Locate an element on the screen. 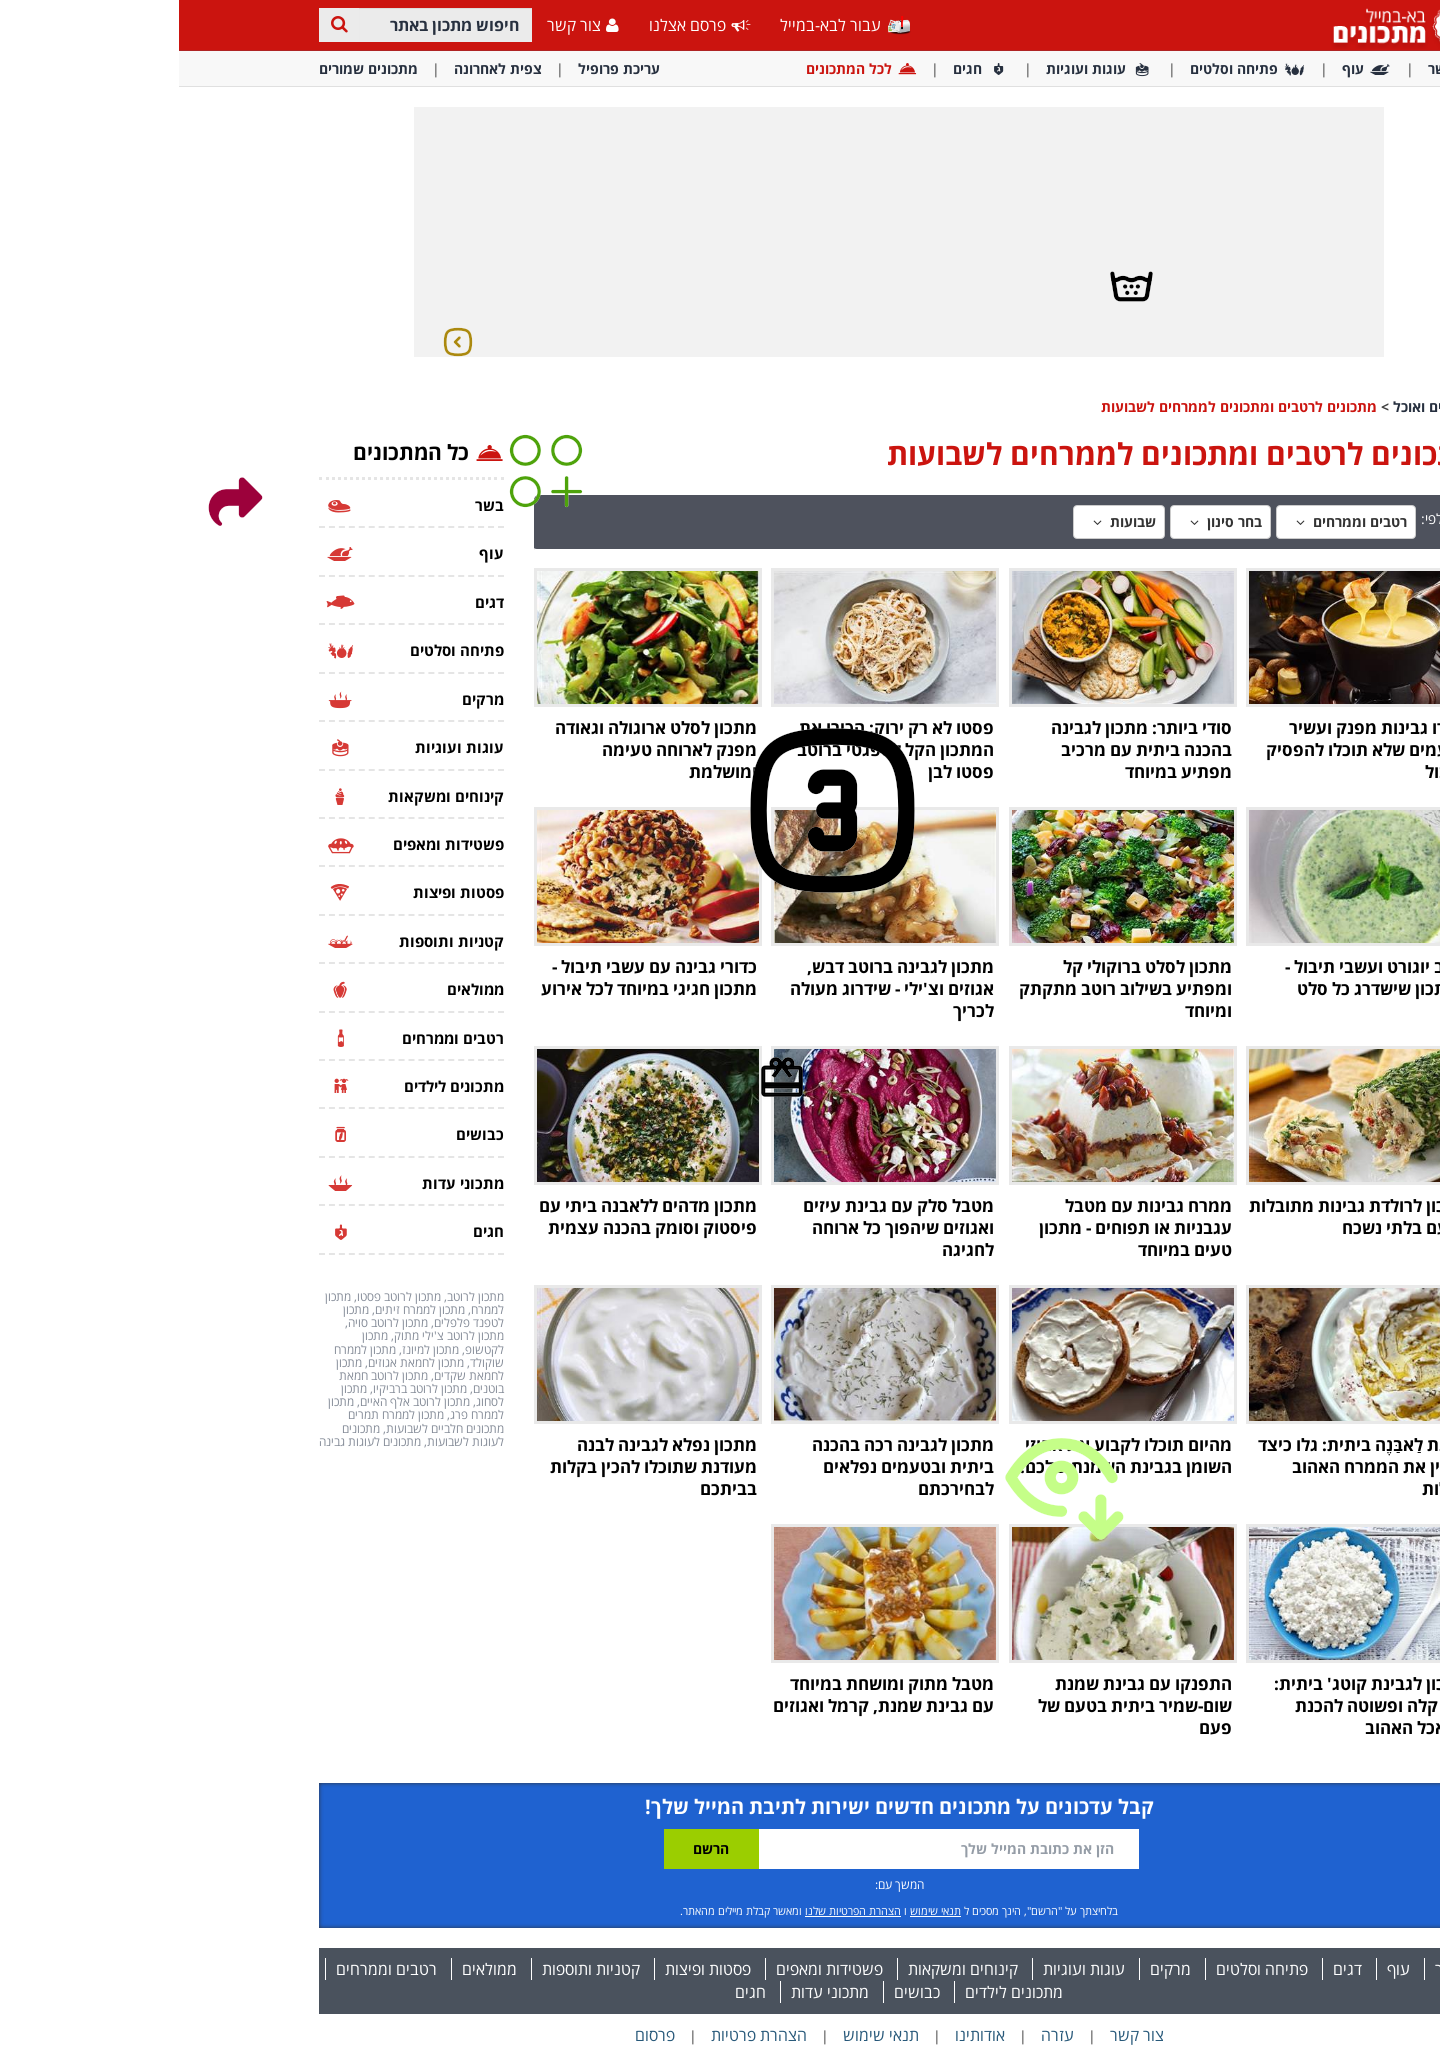 This screenshot has height=2048, width=1440. indicates step 3 in a multi-step process is located at coordinates (832, 810).